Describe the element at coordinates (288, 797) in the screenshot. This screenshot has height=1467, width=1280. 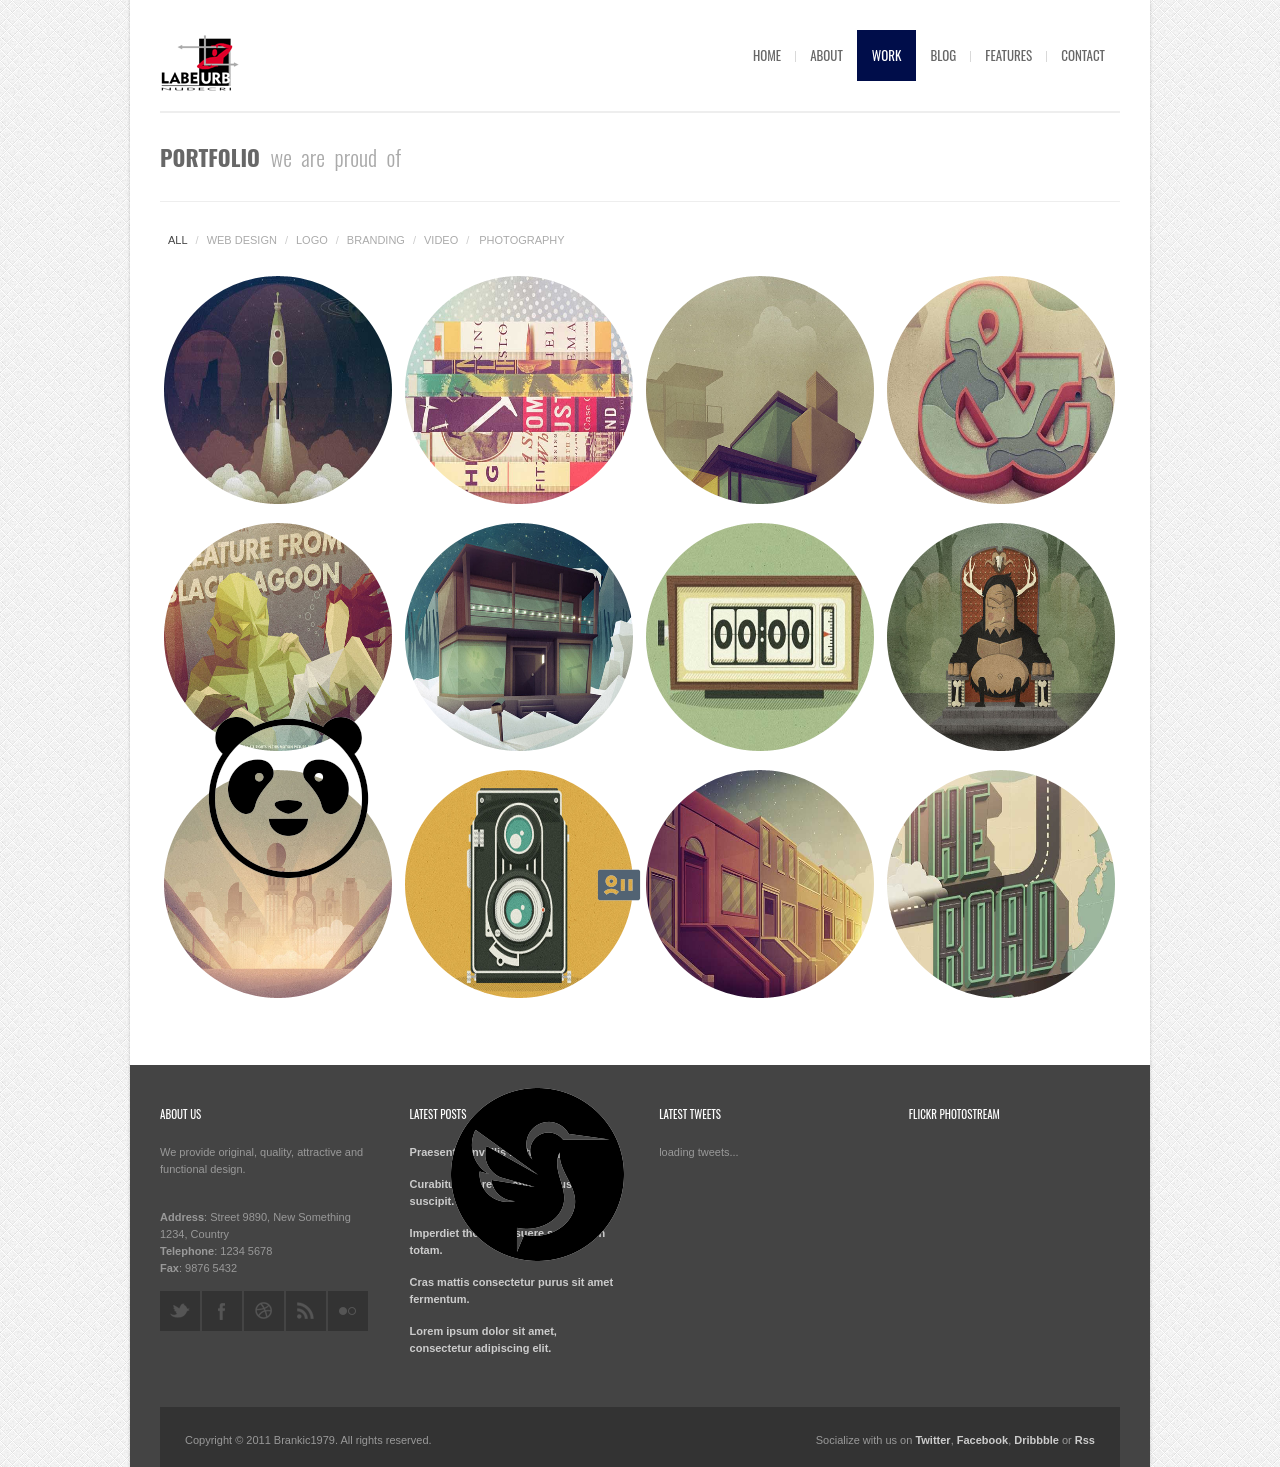
I see `open the foodpanda app` at that location.